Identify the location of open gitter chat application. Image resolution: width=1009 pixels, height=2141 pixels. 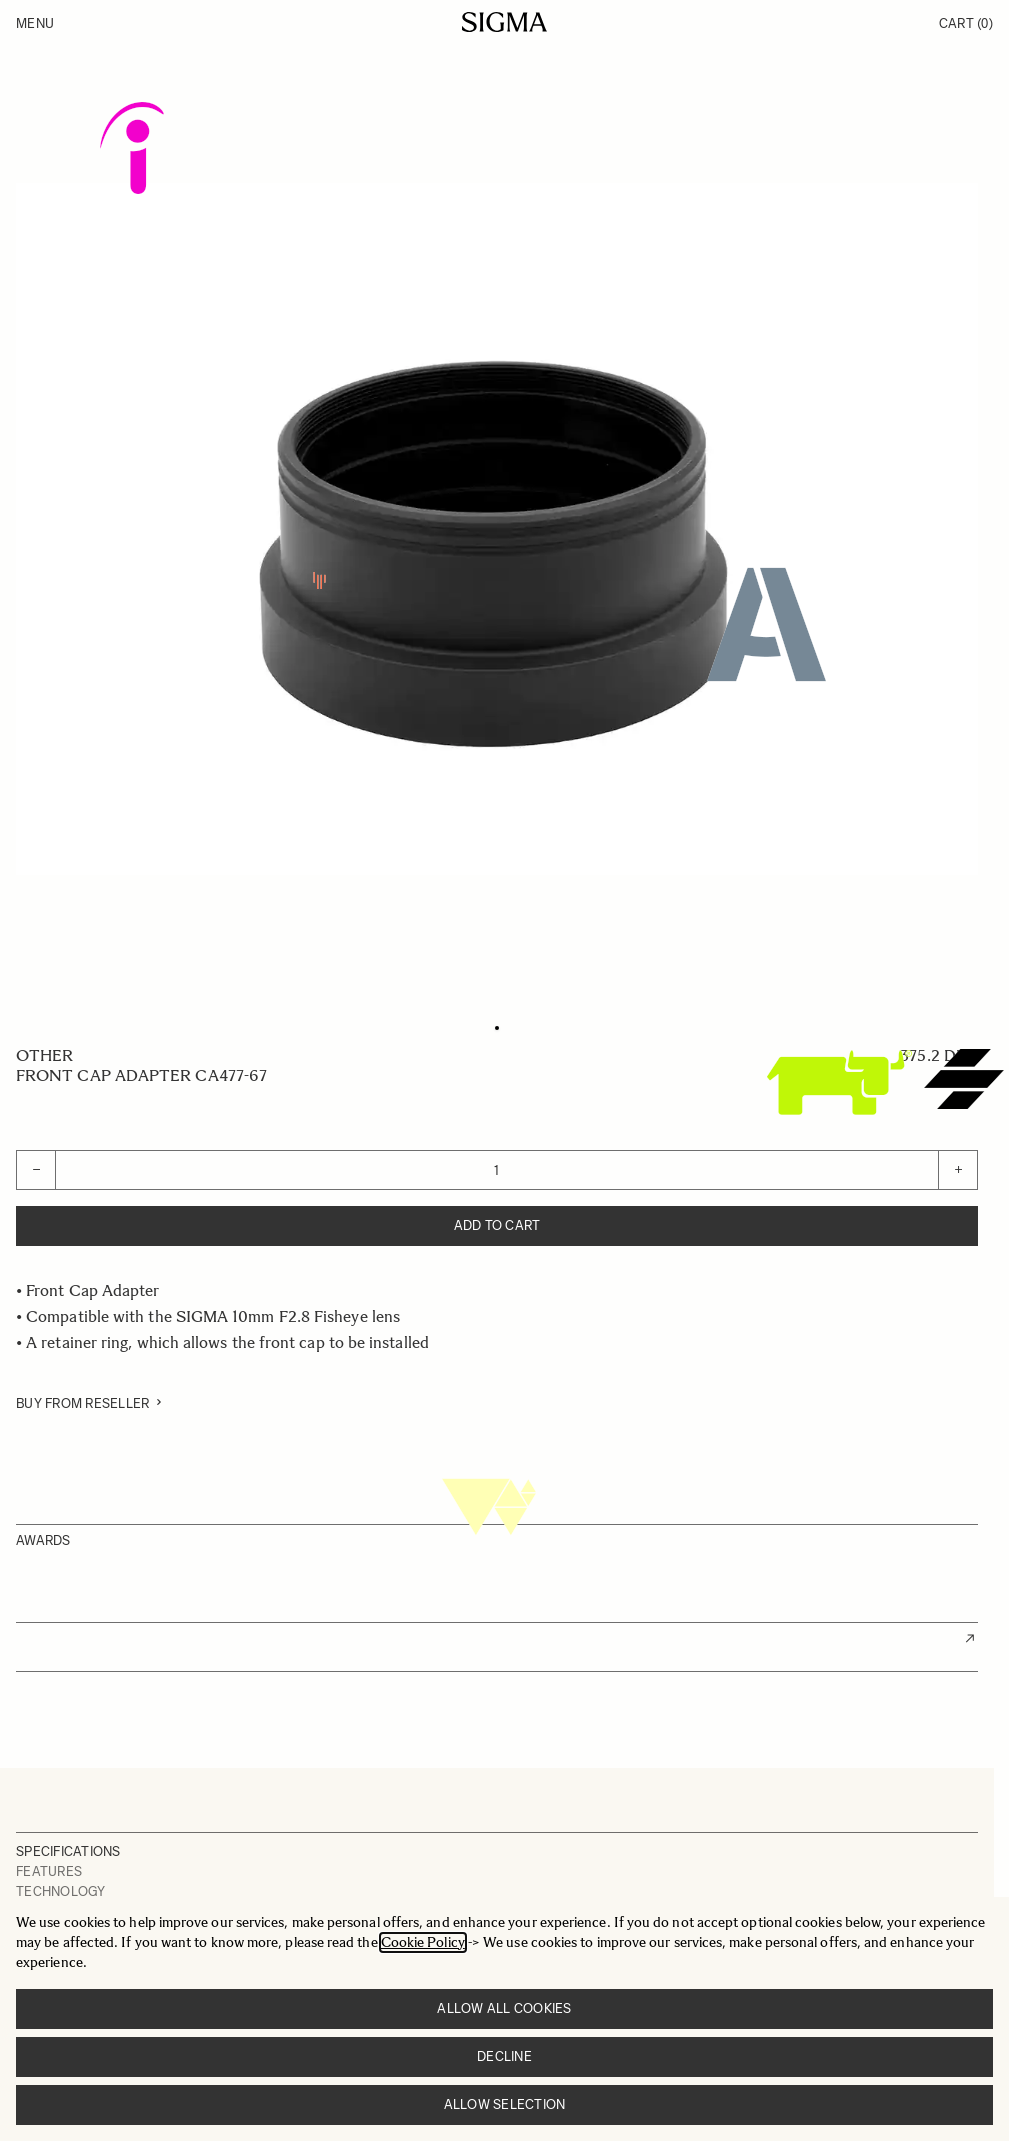
(319, 580).